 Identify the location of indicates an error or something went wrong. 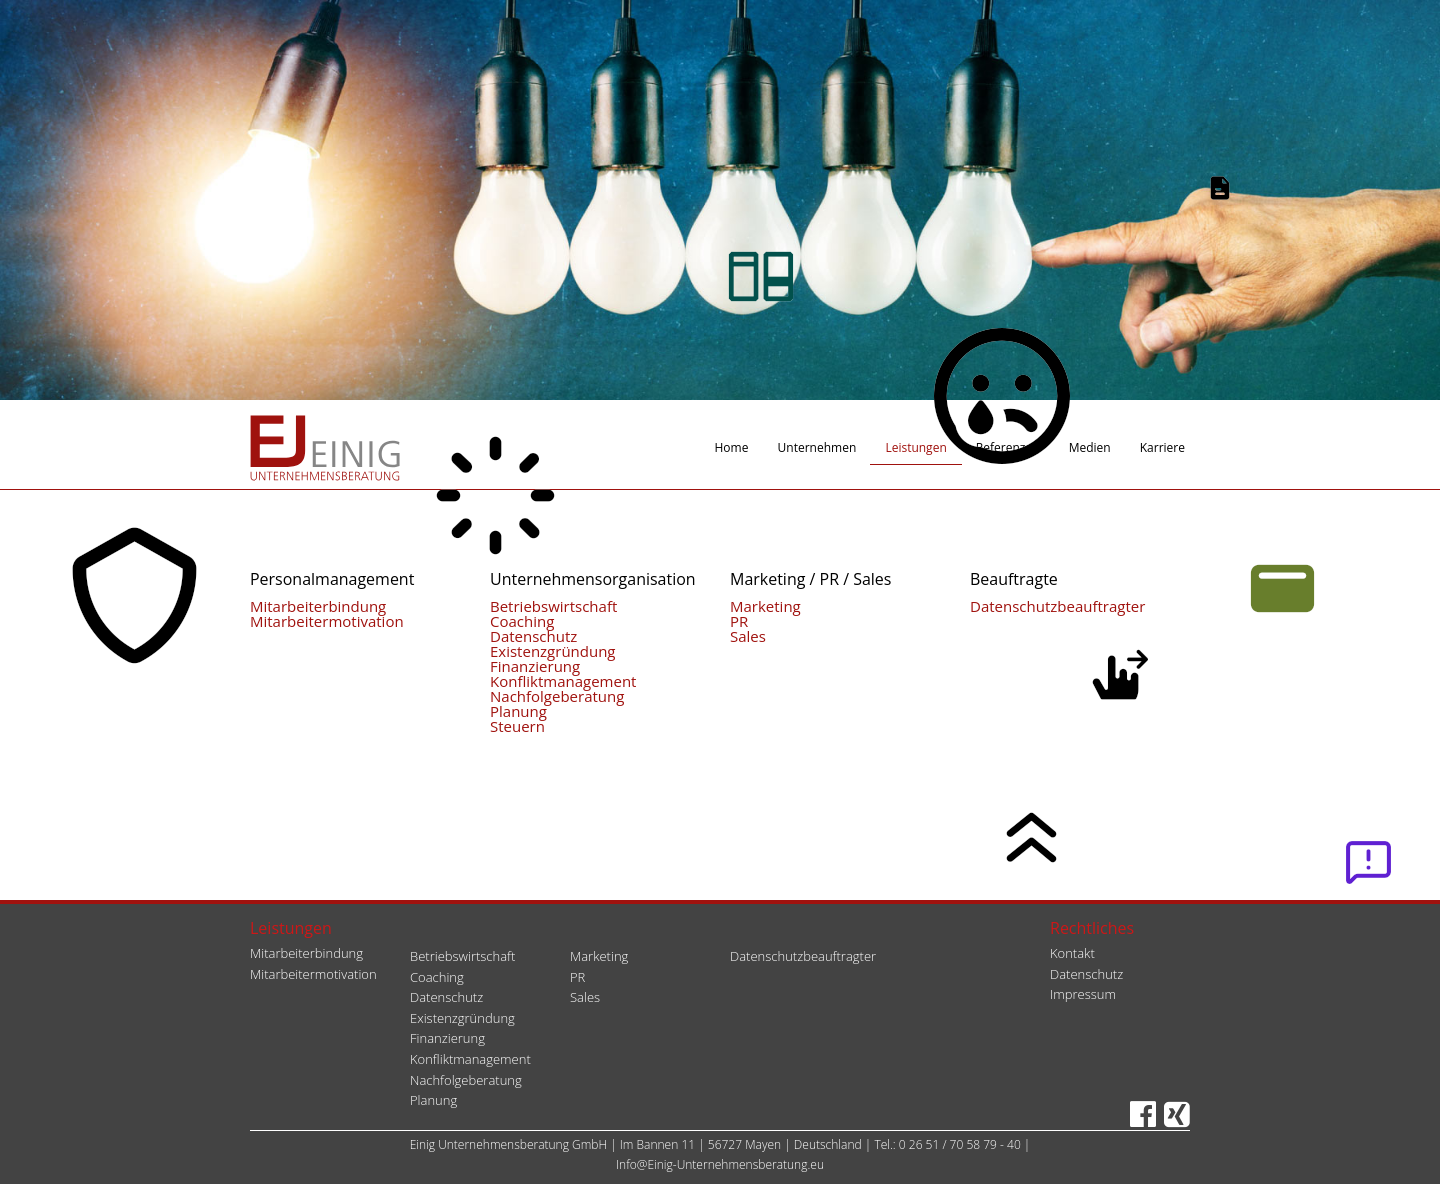
(1002, 396).